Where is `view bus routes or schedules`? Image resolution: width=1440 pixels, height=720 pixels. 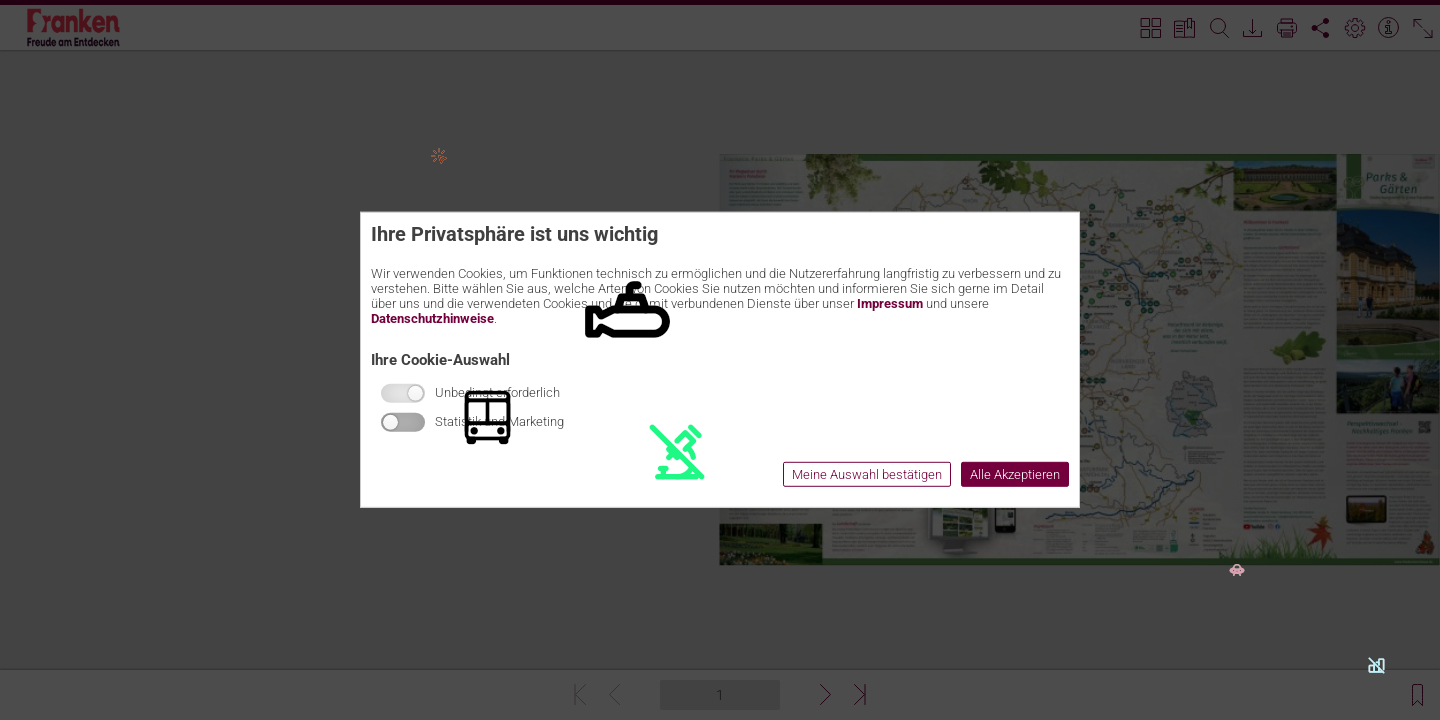 view bus routes or schedules is located at coordinates (487, 417).